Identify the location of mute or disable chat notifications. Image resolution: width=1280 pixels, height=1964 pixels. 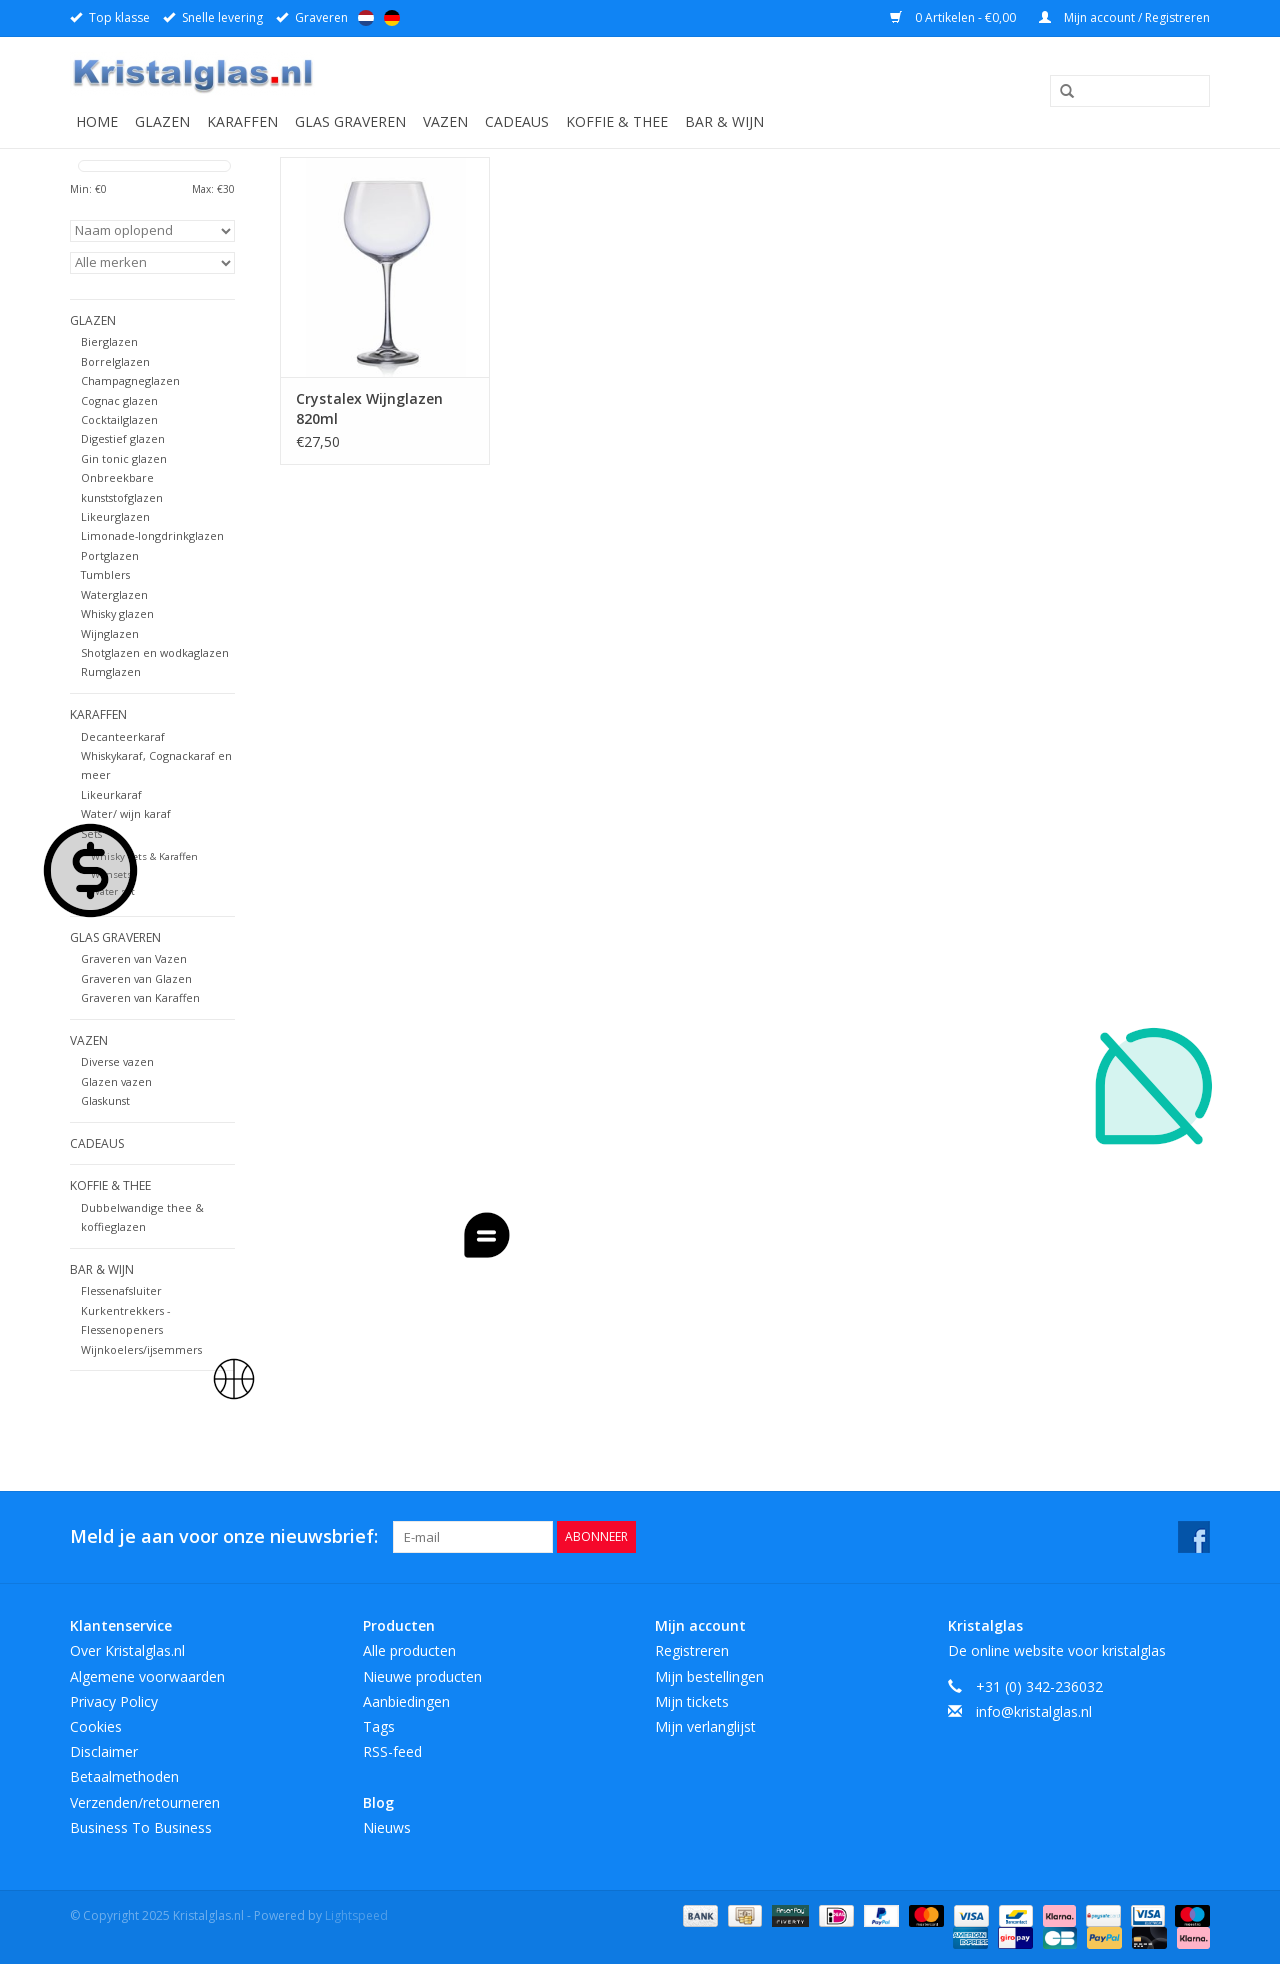
(1151, 1088).